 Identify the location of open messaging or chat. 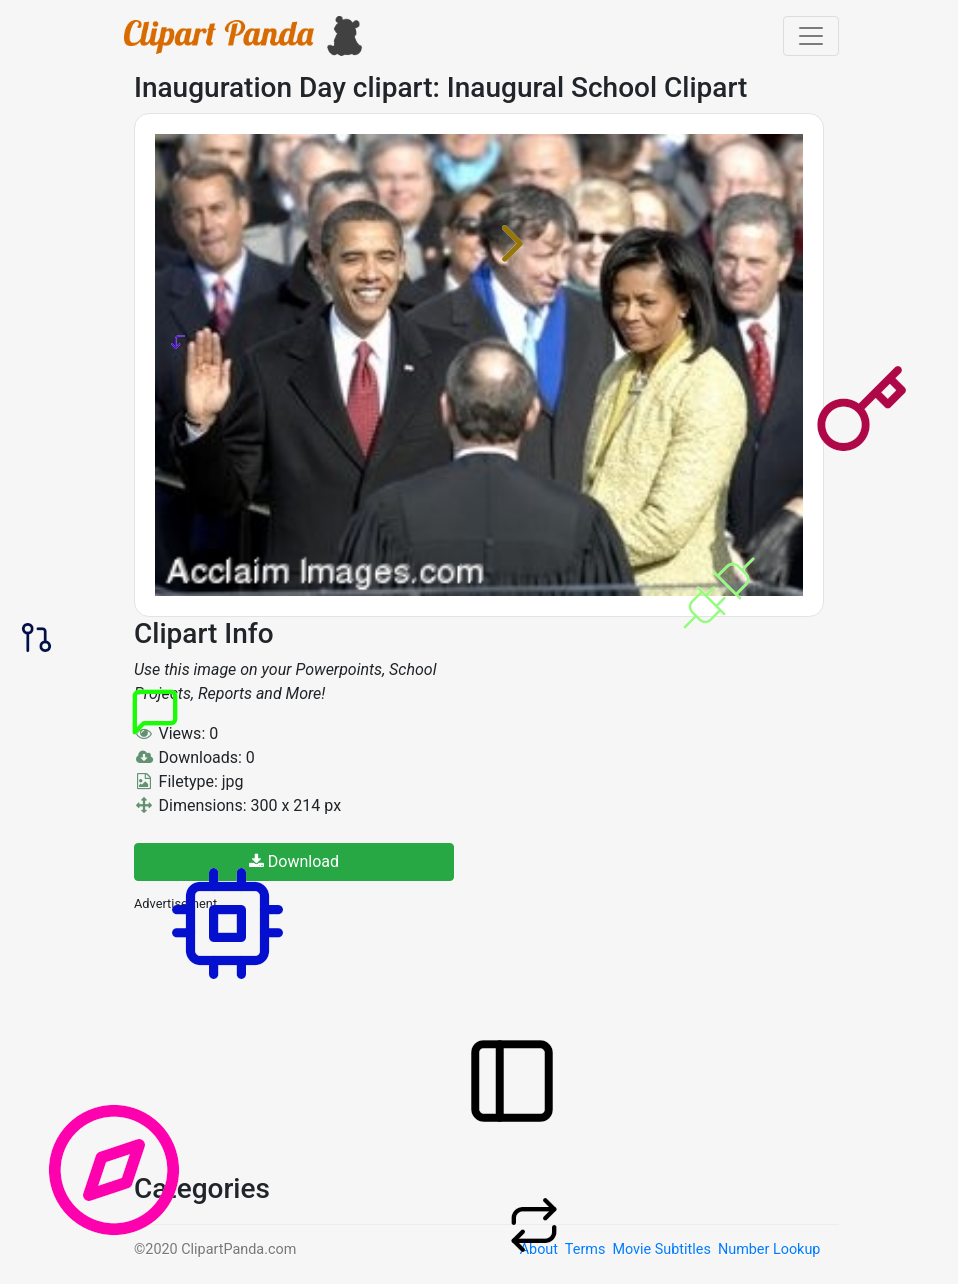
(155, 712).